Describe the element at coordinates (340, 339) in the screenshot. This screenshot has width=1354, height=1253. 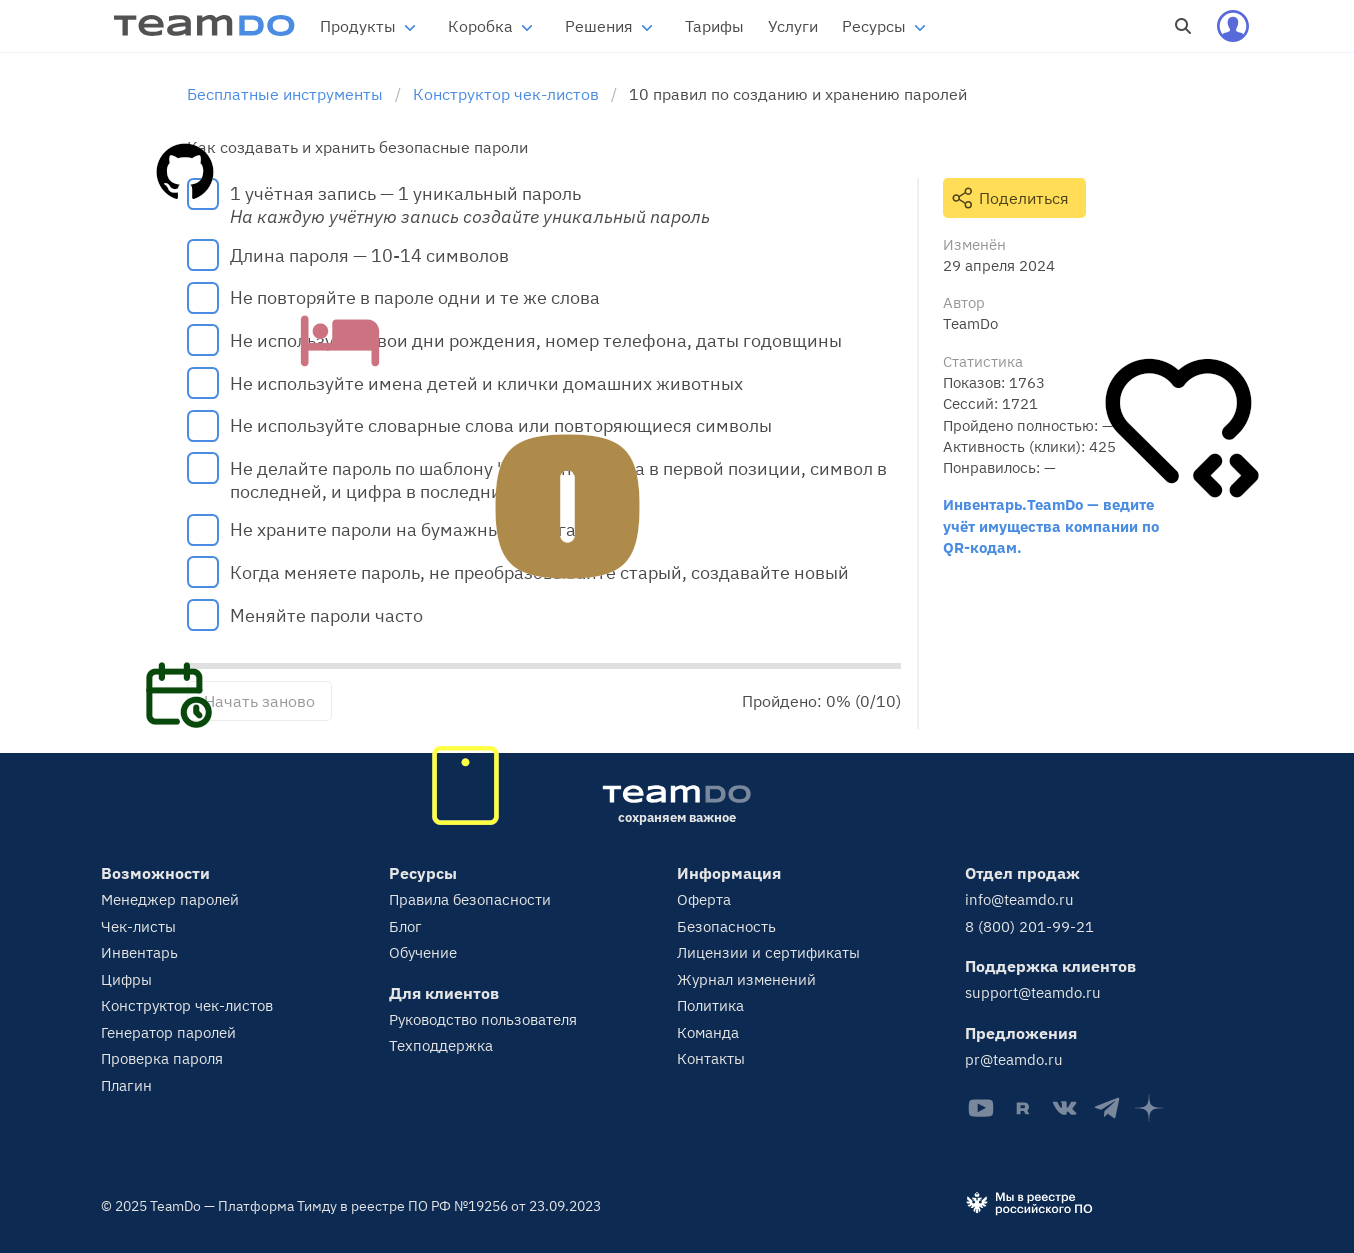
I see `book a hotel or accommodation` at that location.